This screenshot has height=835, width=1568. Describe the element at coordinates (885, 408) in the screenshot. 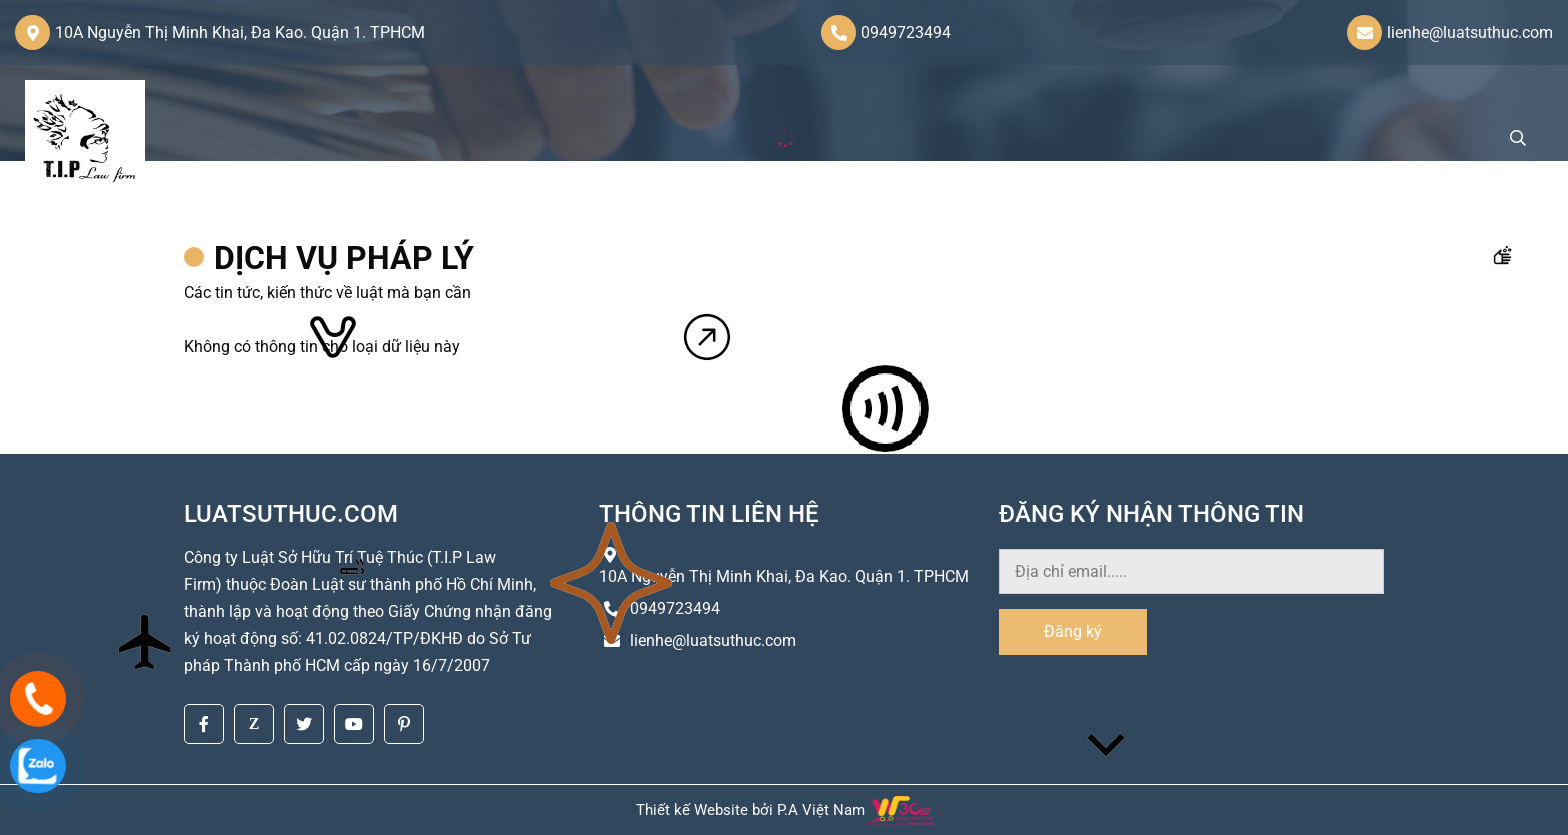

I see `tap to pay with contactless payment` at that location.